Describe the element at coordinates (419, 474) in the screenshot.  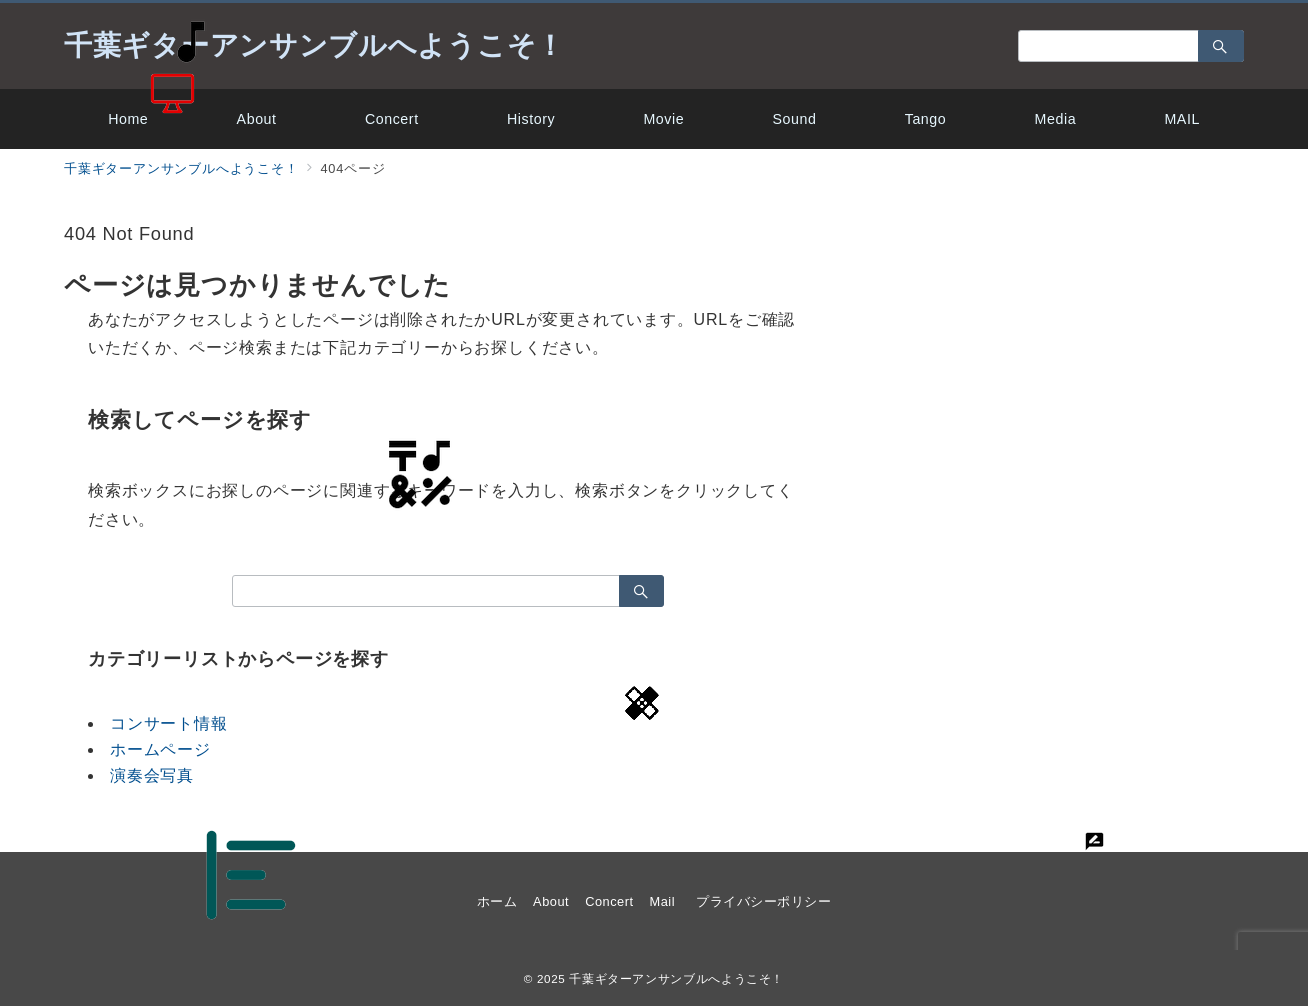
I see `access emoji and special characters` at that location.